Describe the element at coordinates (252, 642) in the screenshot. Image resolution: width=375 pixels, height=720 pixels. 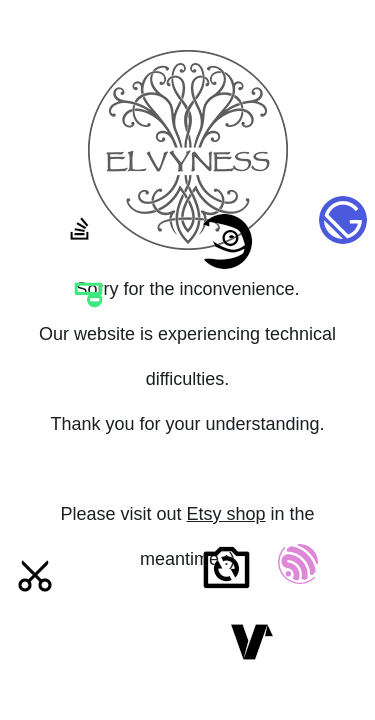
I see `vega visualization library logo` at that location.